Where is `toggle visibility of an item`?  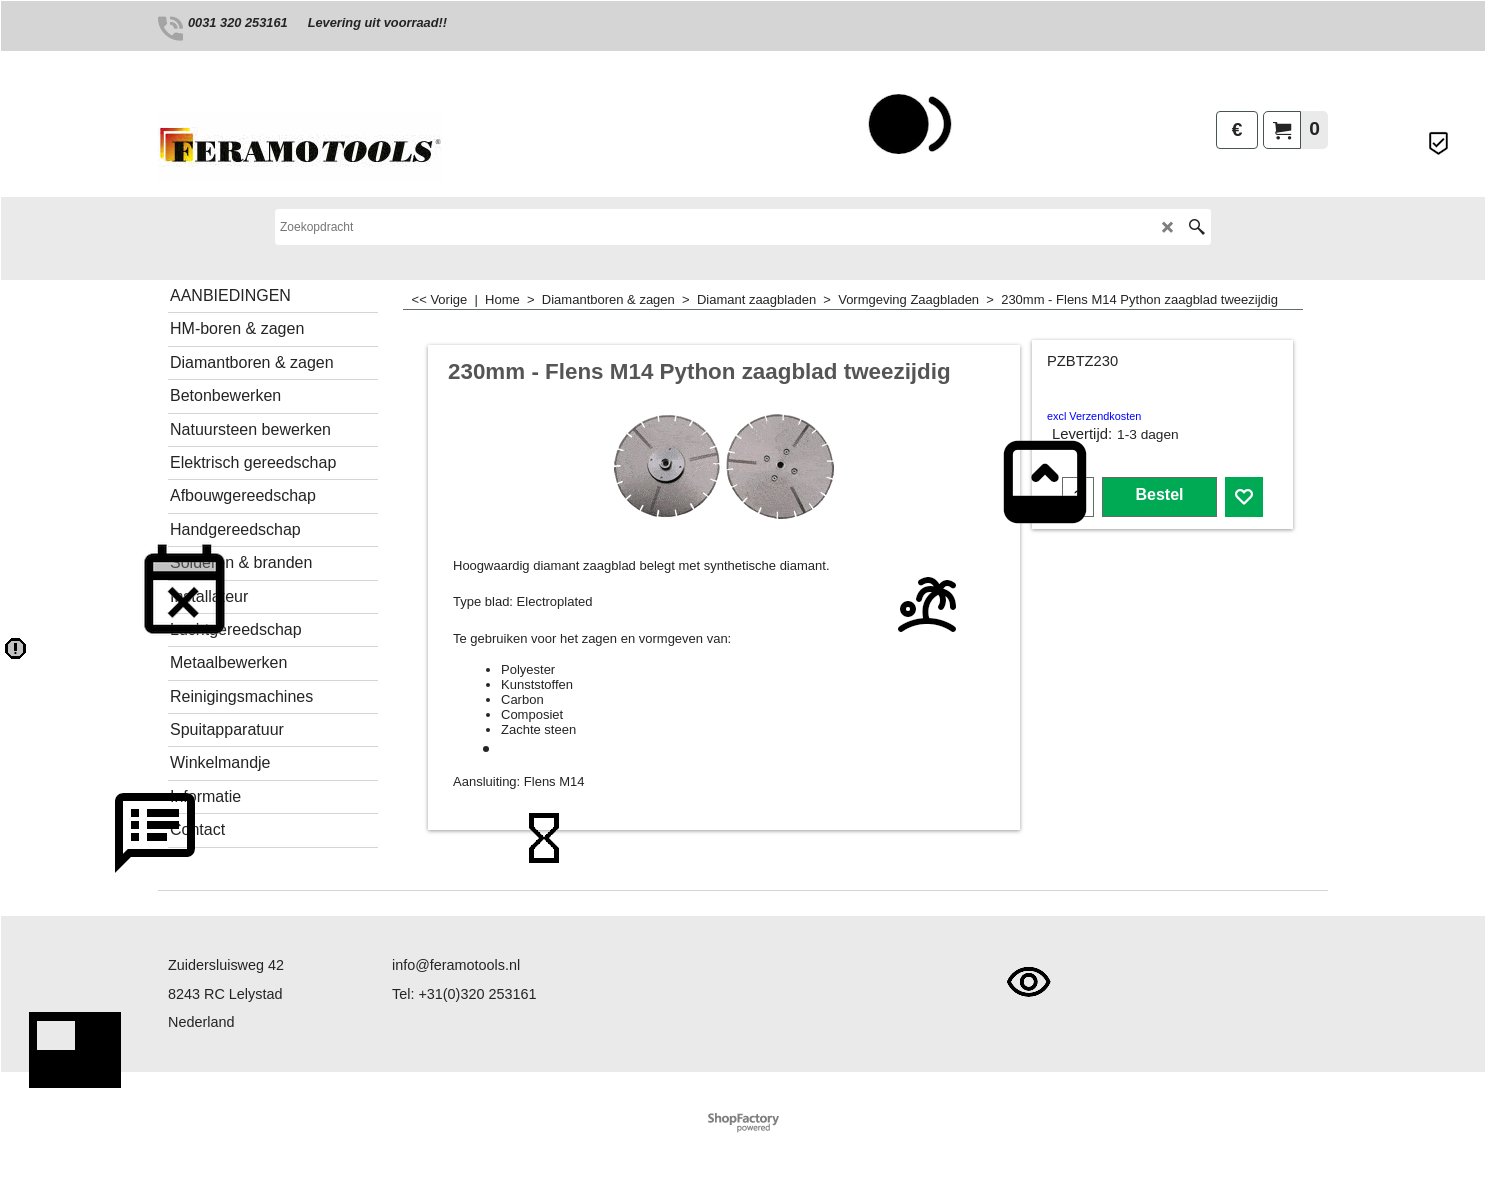
toggle visibility of an item is located at coordinates (1029, 983).